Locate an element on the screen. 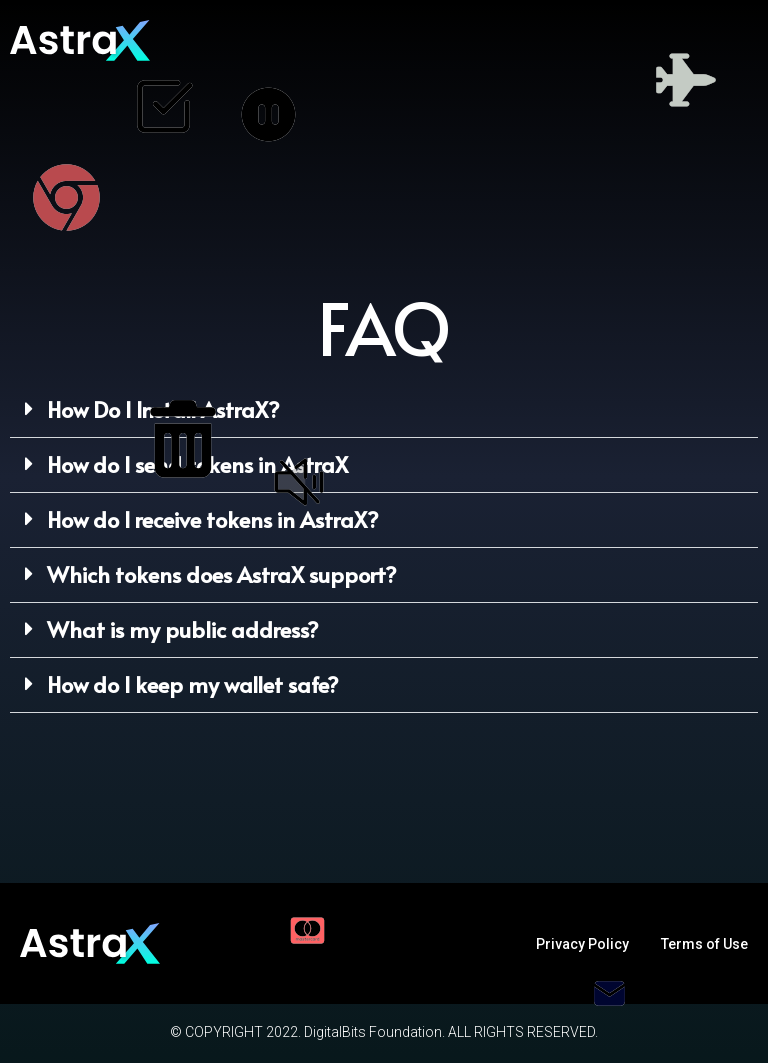 Image resolution: width=768 pixels, height=1063 pixels. mute audio or sound is located at coordinates (298, 482).